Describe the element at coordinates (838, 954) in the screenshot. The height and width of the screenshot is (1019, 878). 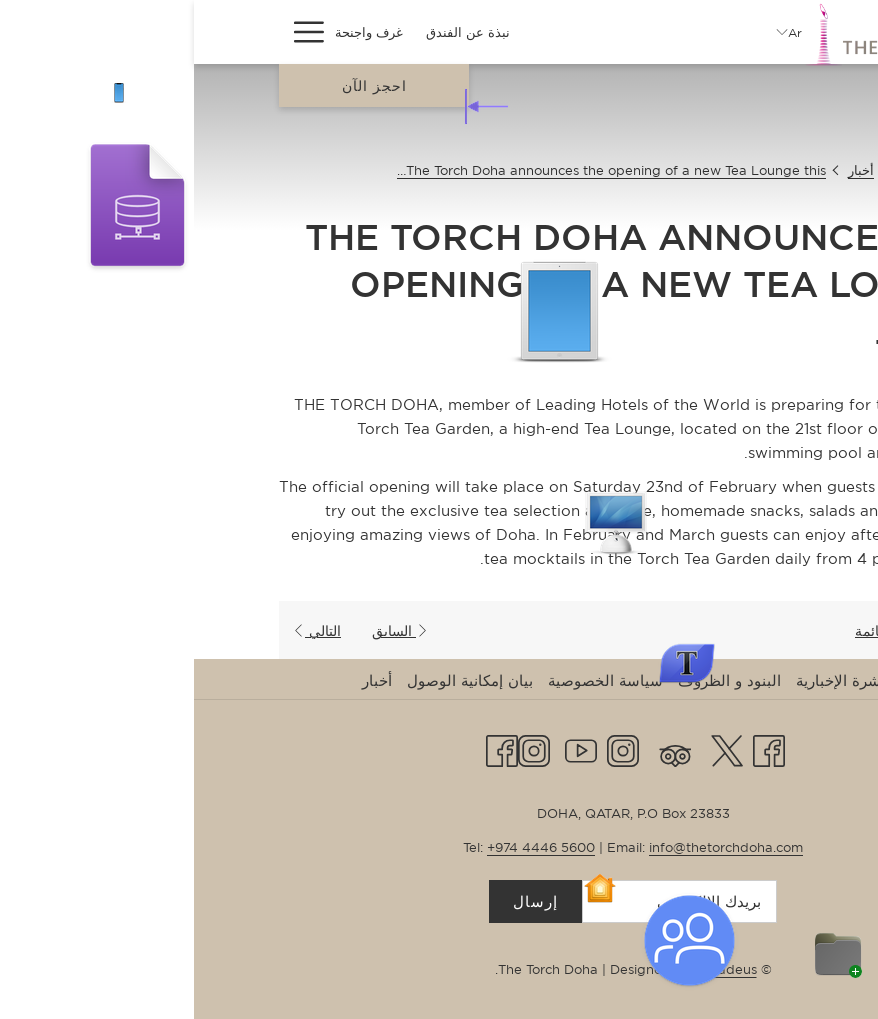
I see `create a new folder` at that location.